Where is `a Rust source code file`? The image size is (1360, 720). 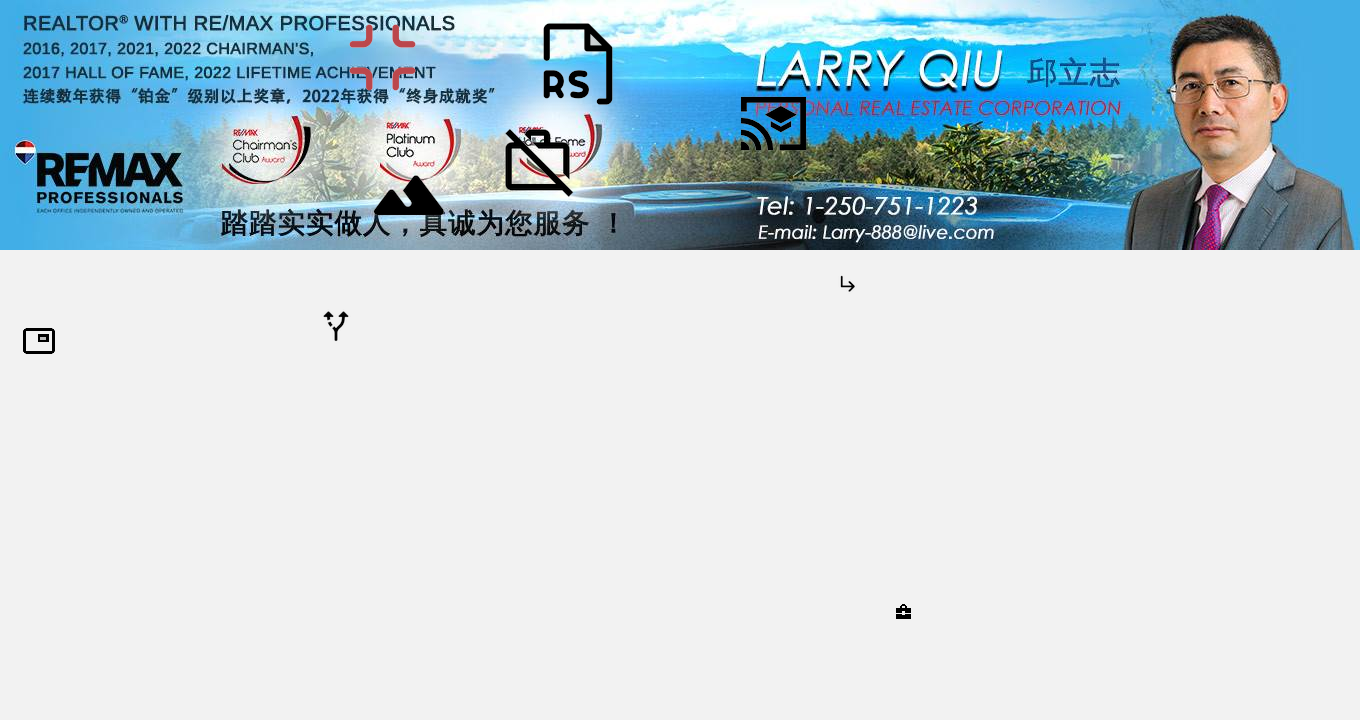 a Rust source code file is located at coordinates (578, 64).